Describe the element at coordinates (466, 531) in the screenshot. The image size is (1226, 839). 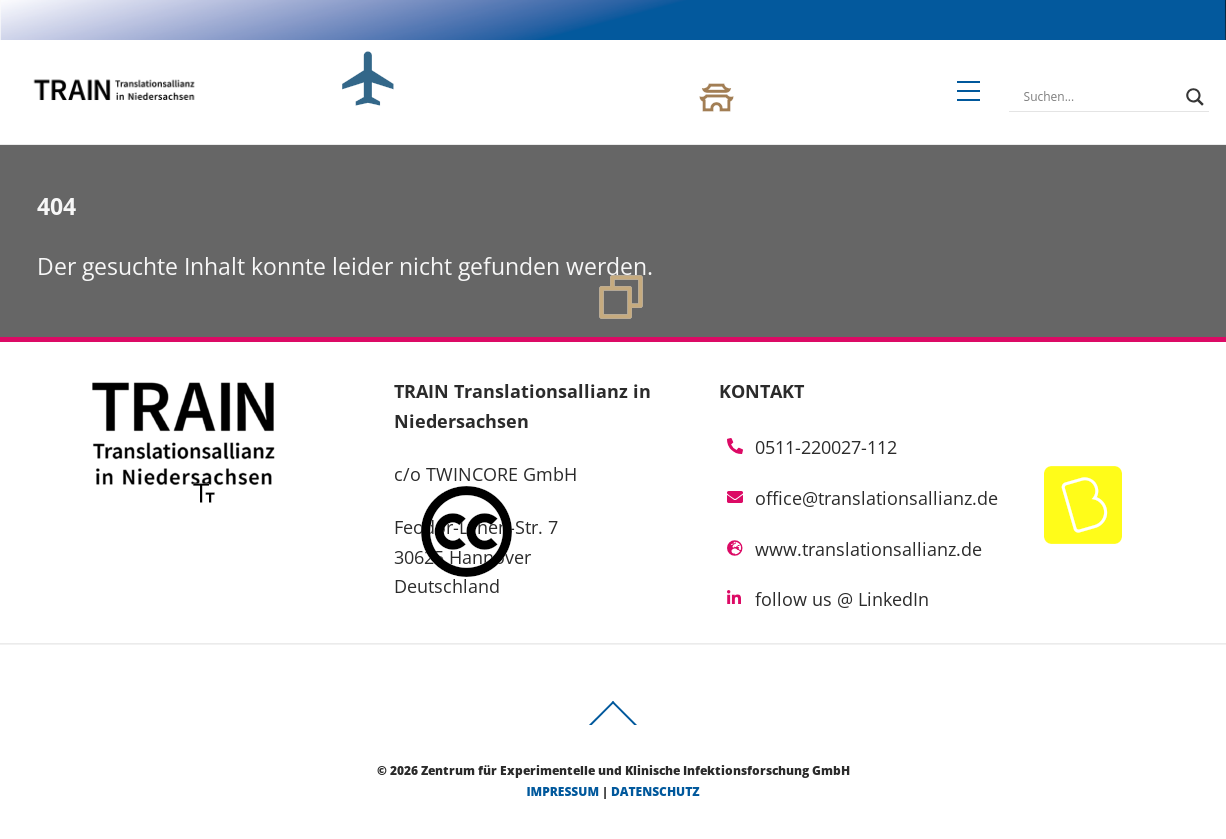
I see `indicates content is licensed under creative commons` at that location.